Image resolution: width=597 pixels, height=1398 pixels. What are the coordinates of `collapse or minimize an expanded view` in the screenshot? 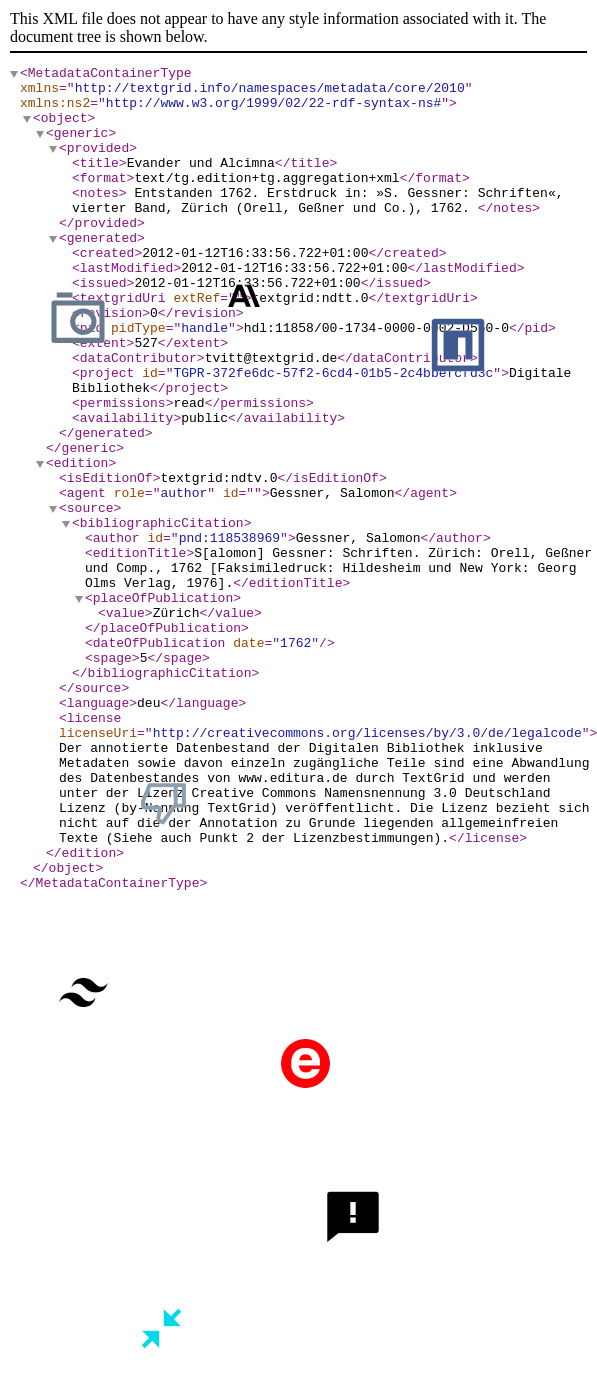 It's located at (161, 1328).